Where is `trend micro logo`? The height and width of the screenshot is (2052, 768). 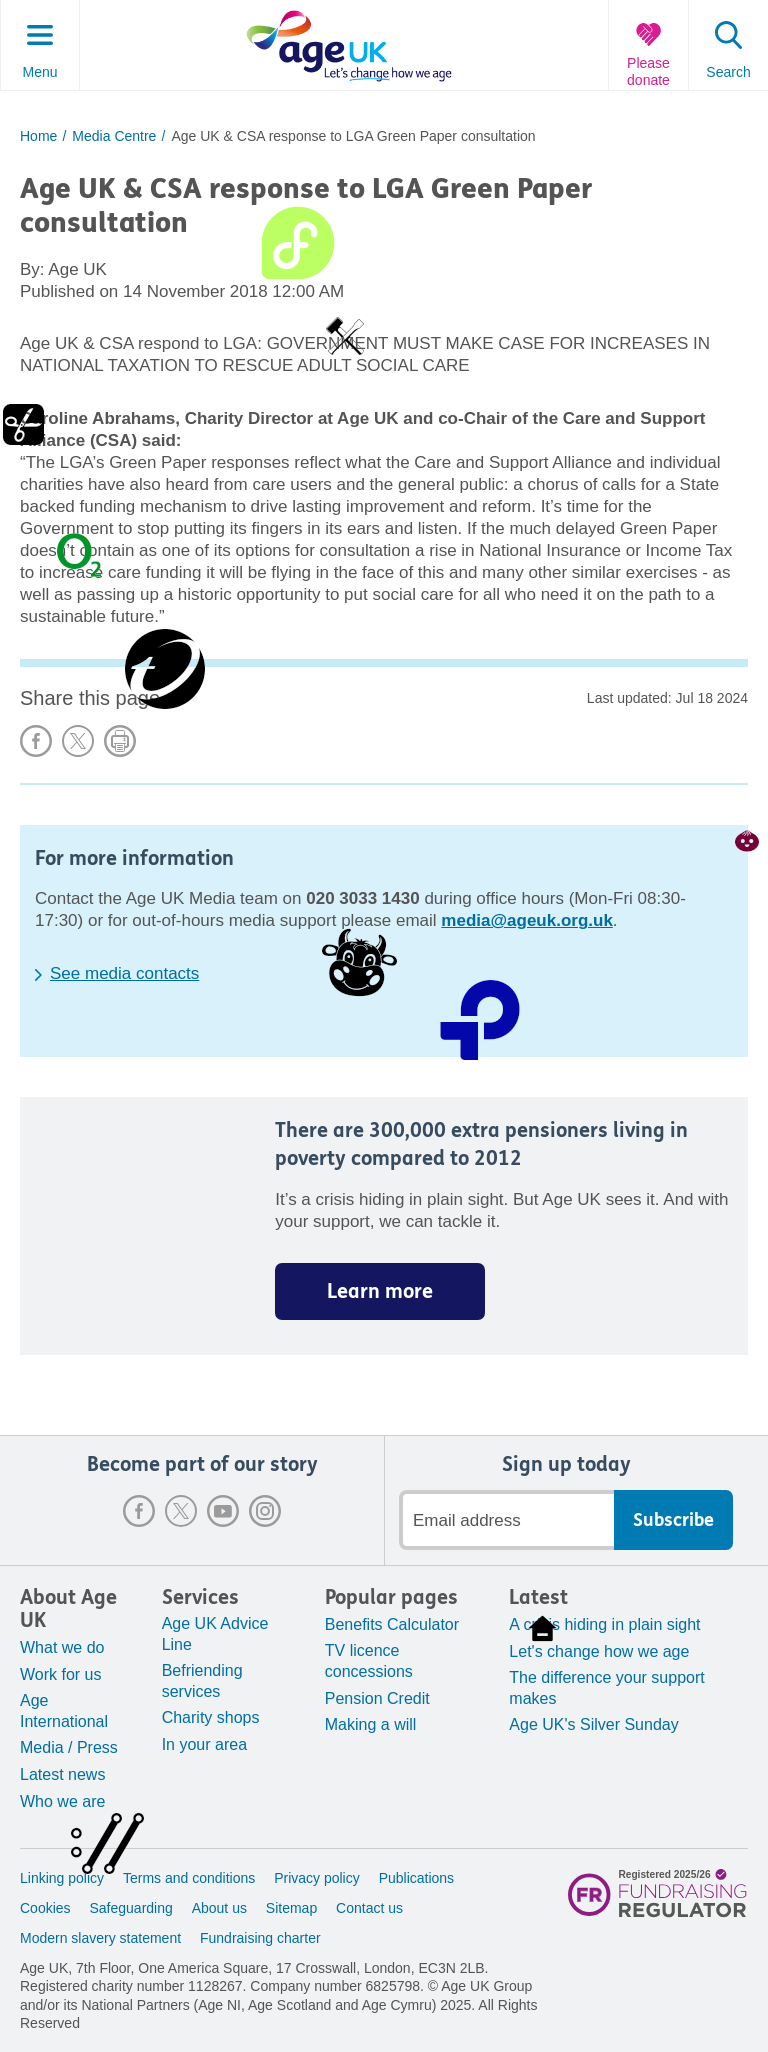 trend micro logo is located at coordinates (165, 669).